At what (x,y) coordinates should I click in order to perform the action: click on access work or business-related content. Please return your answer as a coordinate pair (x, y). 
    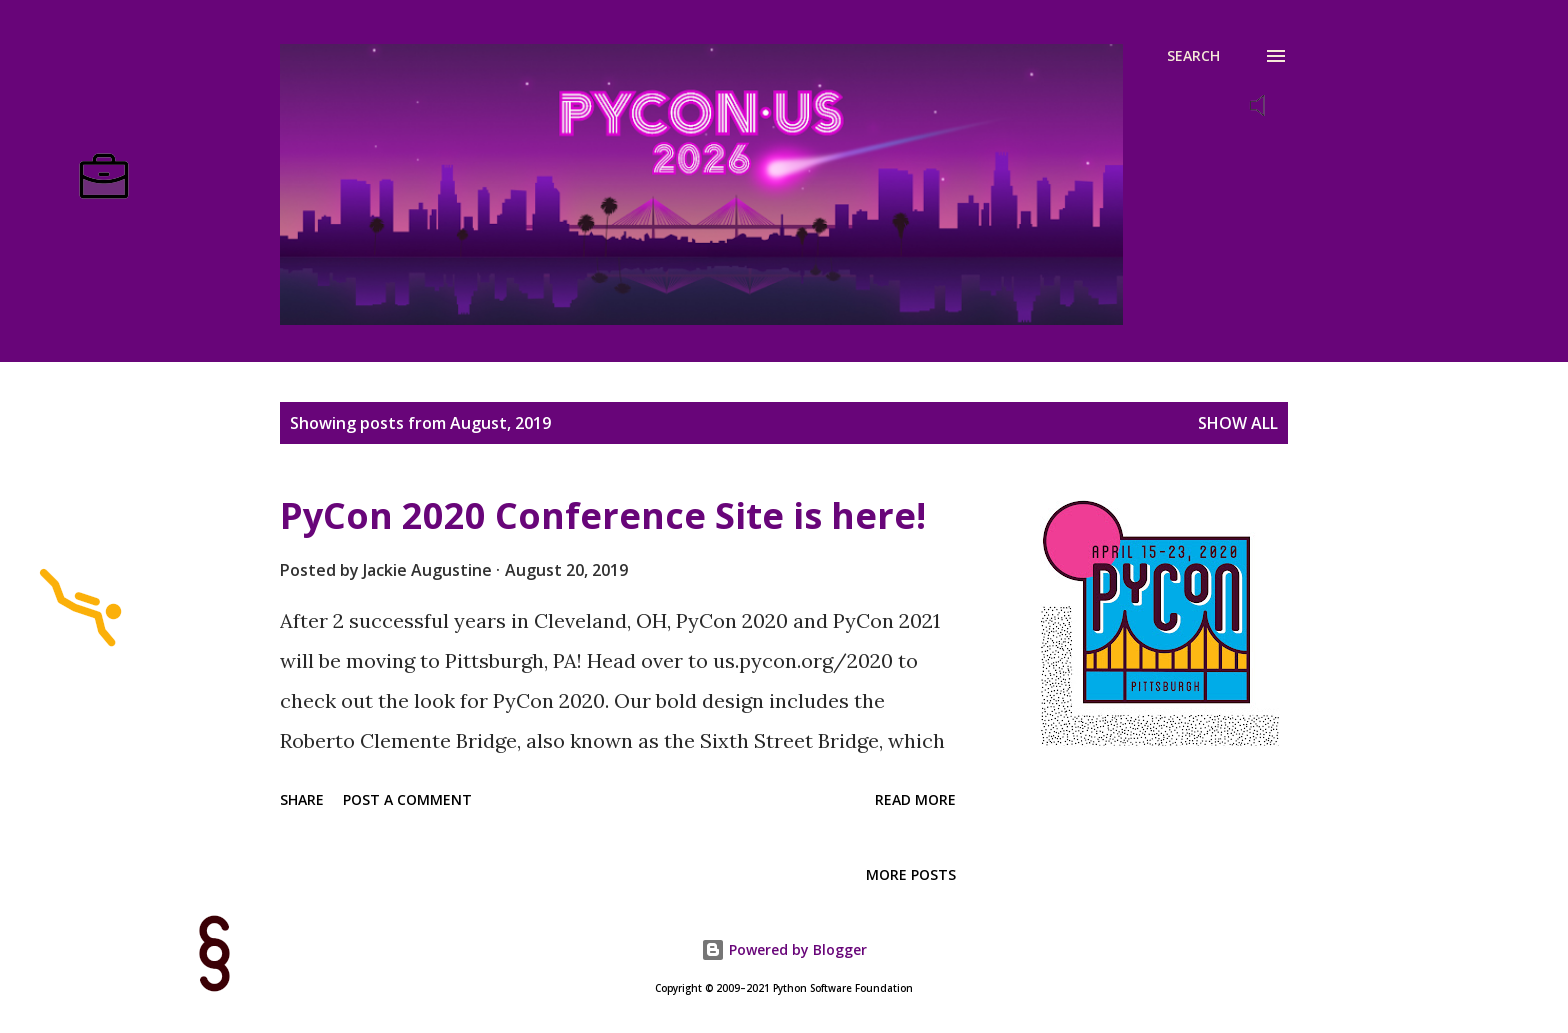
    Looking at the image, I should click on (104, 178).